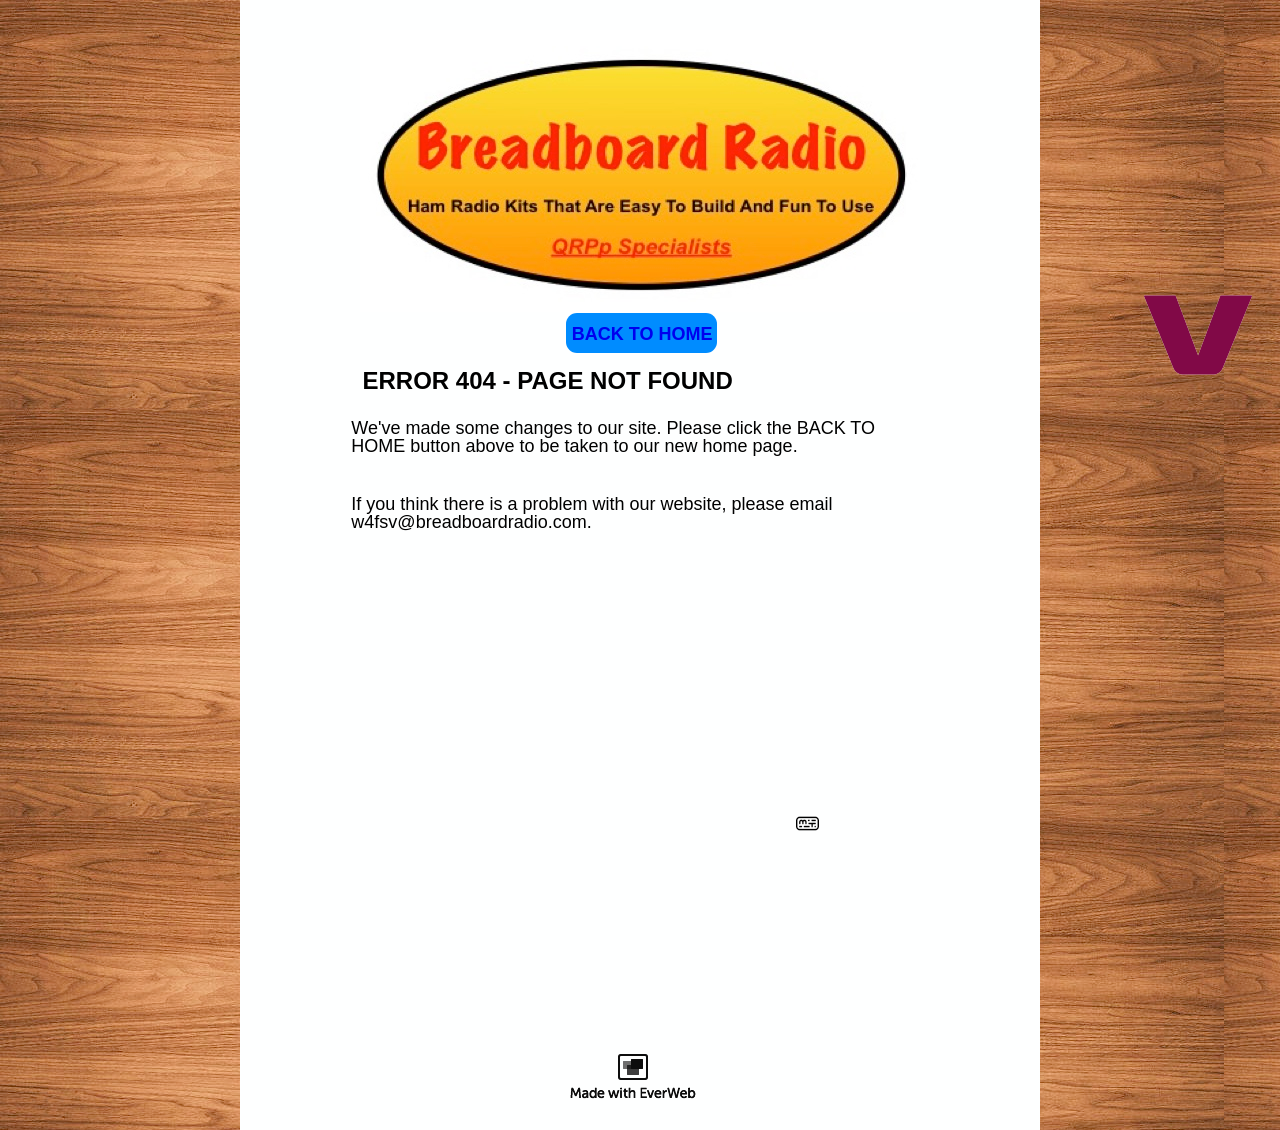 The width and height of the screenshot is (1280, 1130). Describe the element at coordinates (1198, 335) in the screenshot. I see `open veed video editing app` at that location.